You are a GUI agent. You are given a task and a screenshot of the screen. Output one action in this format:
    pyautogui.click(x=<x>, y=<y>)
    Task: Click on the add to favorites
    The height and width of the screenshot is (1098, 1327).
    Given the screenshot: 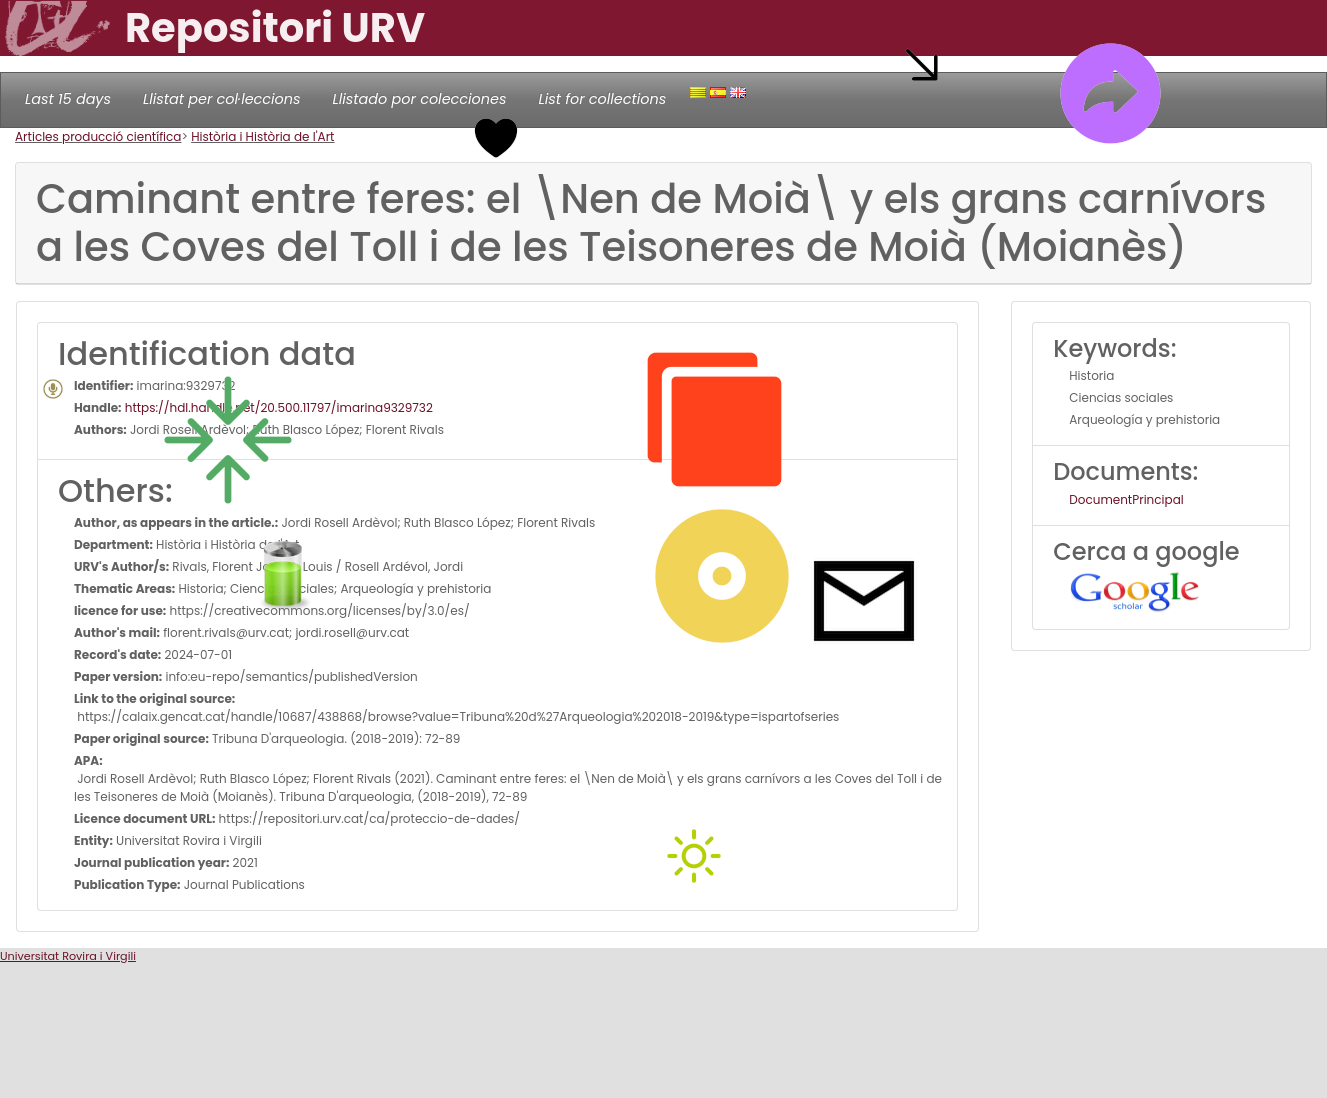 What is the action you would take?
    pyautogui.click(x=496, y=138)
    